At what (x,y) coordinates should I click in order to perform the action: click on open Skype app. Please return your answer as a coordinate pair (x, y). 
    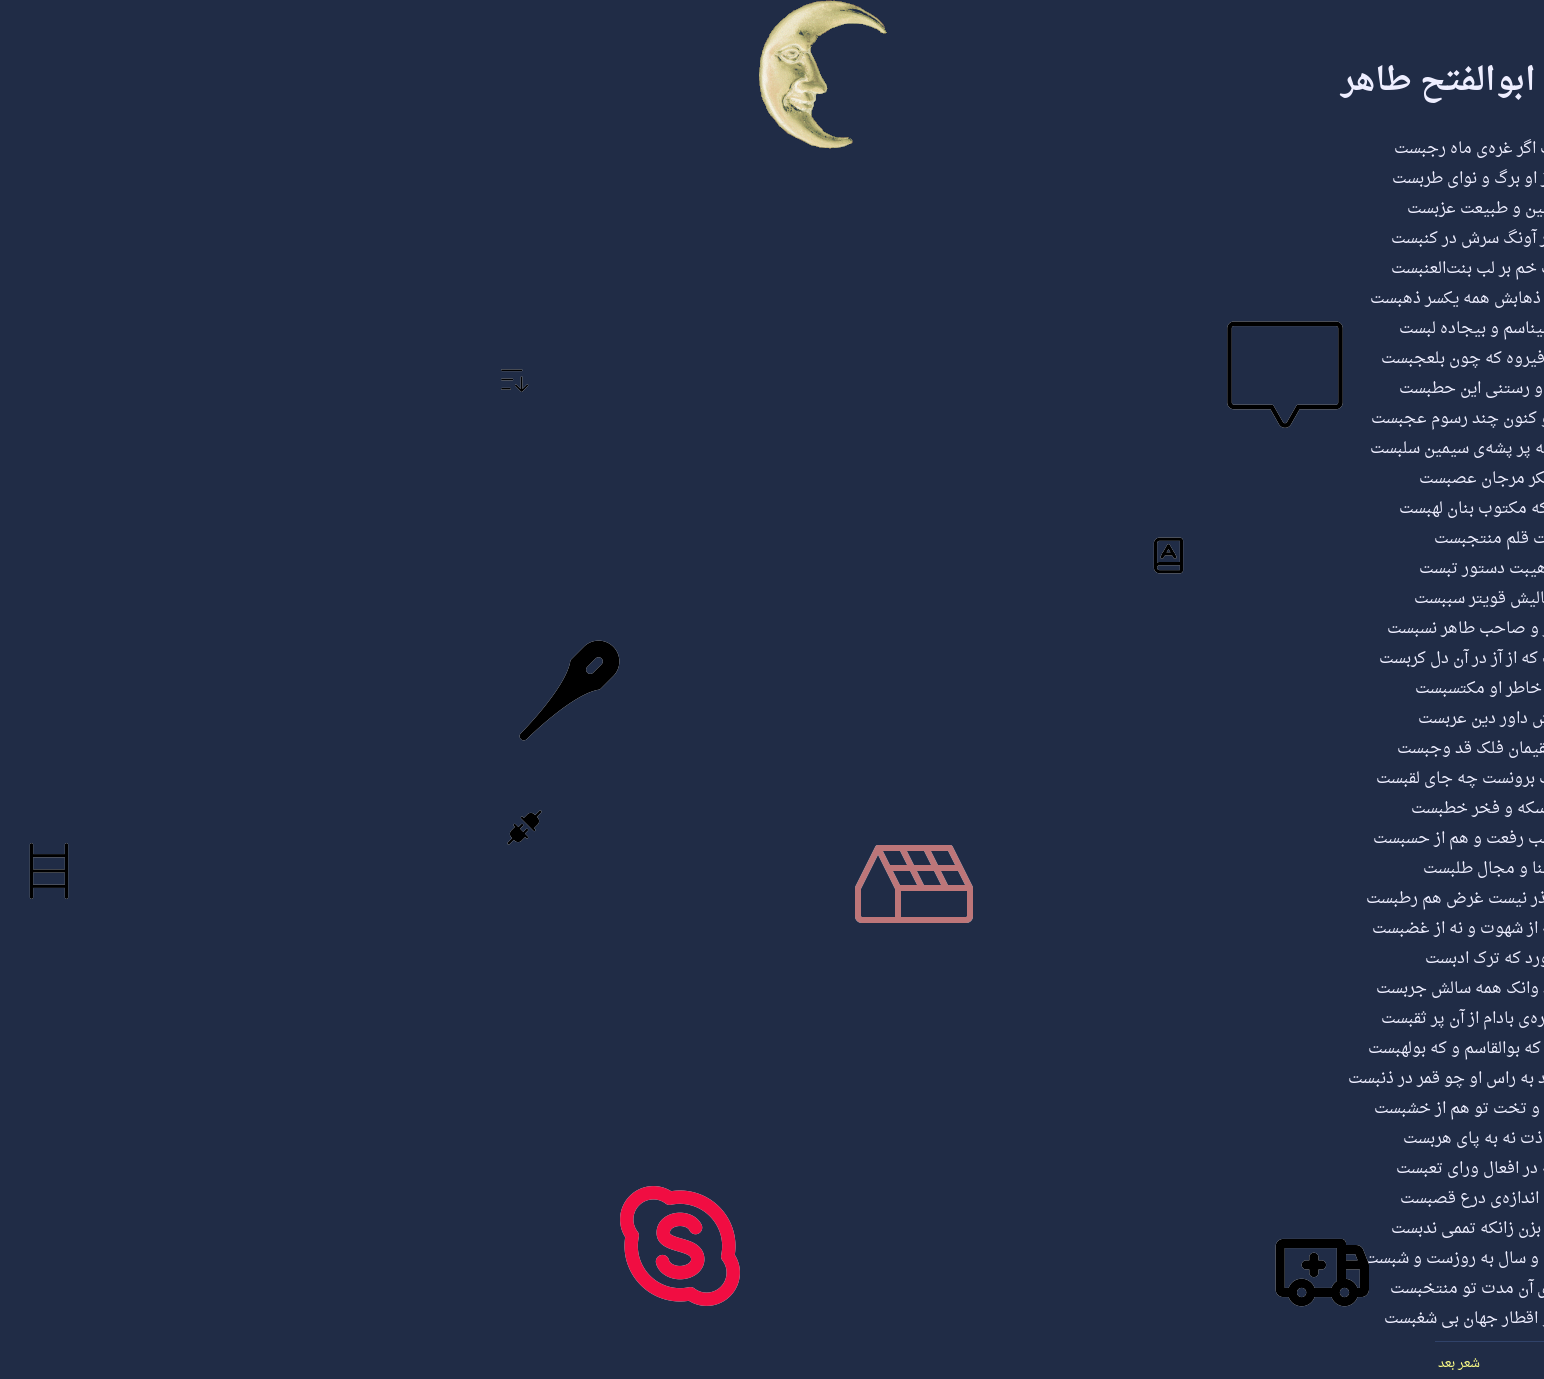
    Looking at the image, I should click on (680, 1246).